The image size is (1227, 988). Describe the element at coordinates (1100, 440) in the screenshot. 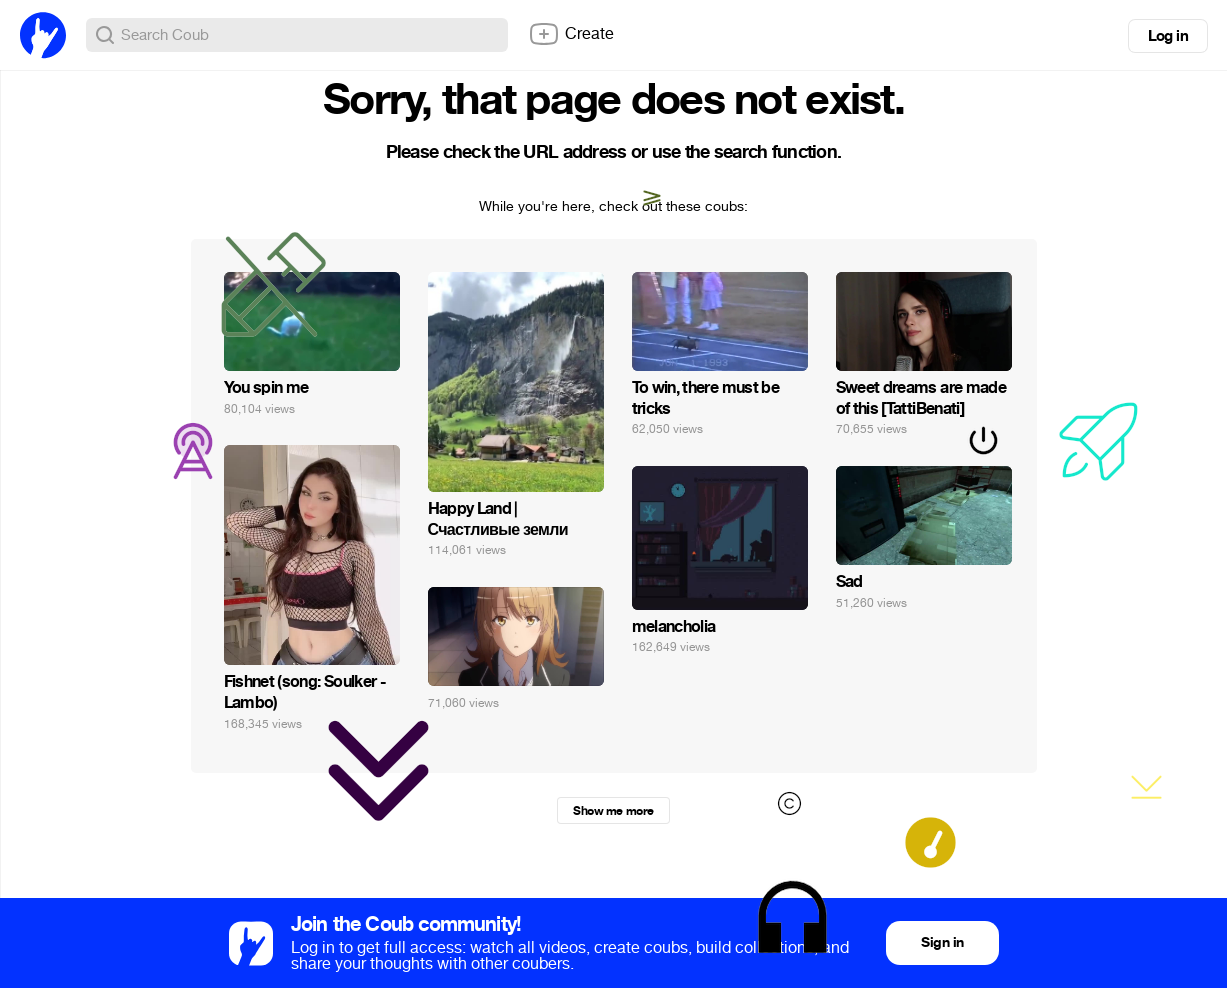

I see `launch or deploy a project` at that location.